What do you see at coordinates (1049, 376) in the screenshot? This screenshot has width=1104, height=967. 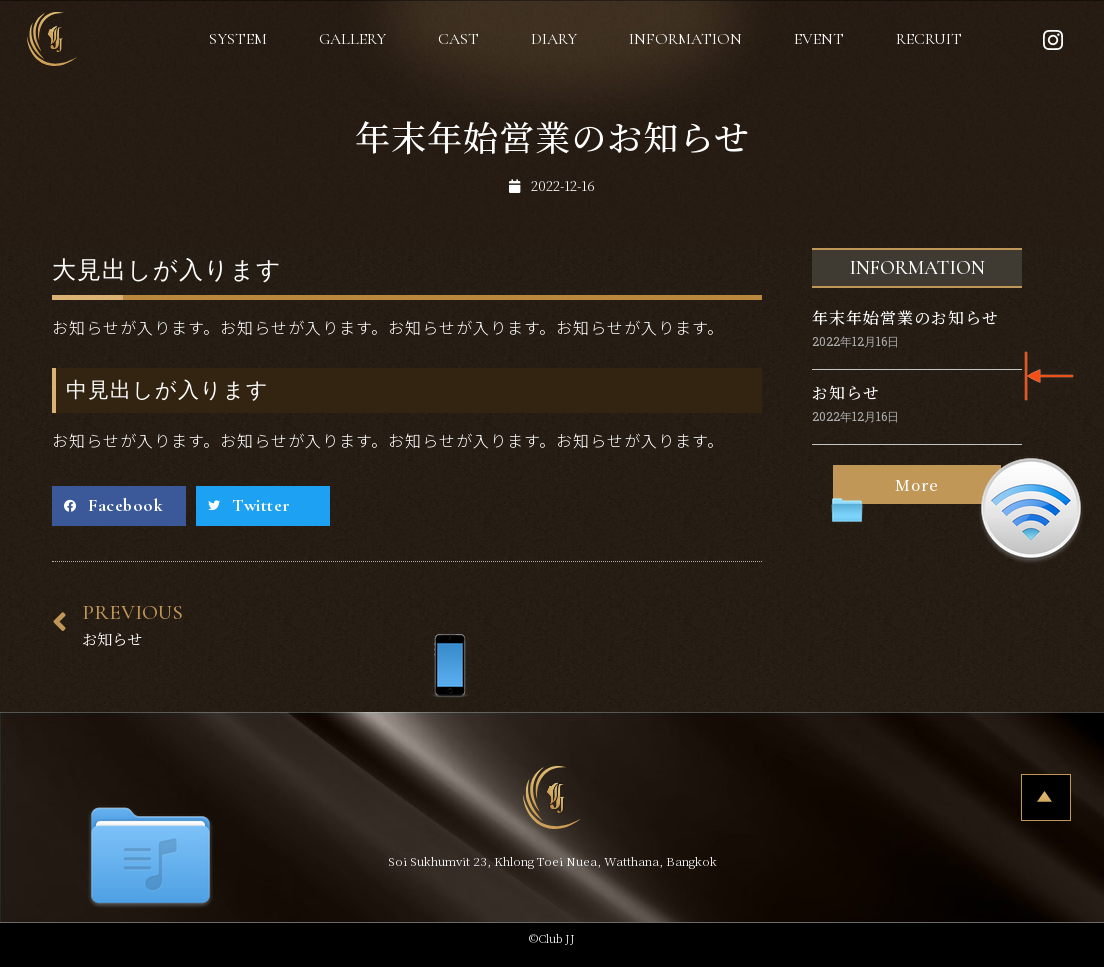 I see `go to the first item in a list or sequence` at bounding box center [1049, 376].